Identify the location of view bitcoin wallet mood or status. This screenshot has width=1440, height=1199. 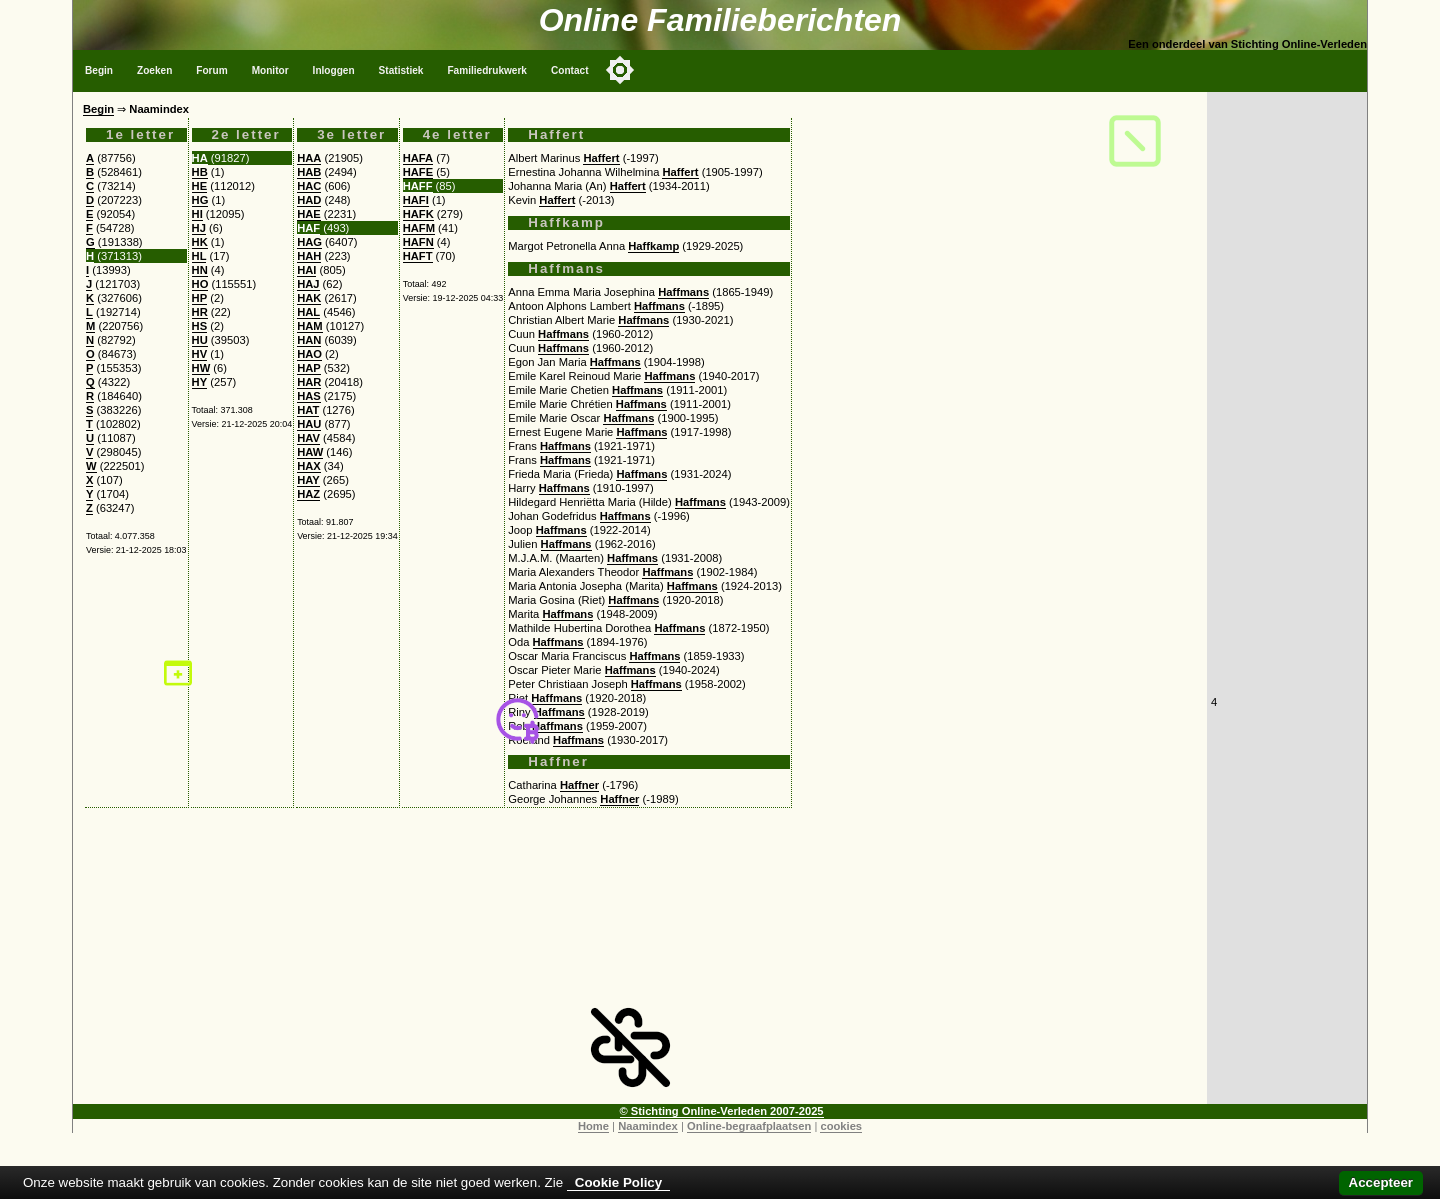
(517, 719).